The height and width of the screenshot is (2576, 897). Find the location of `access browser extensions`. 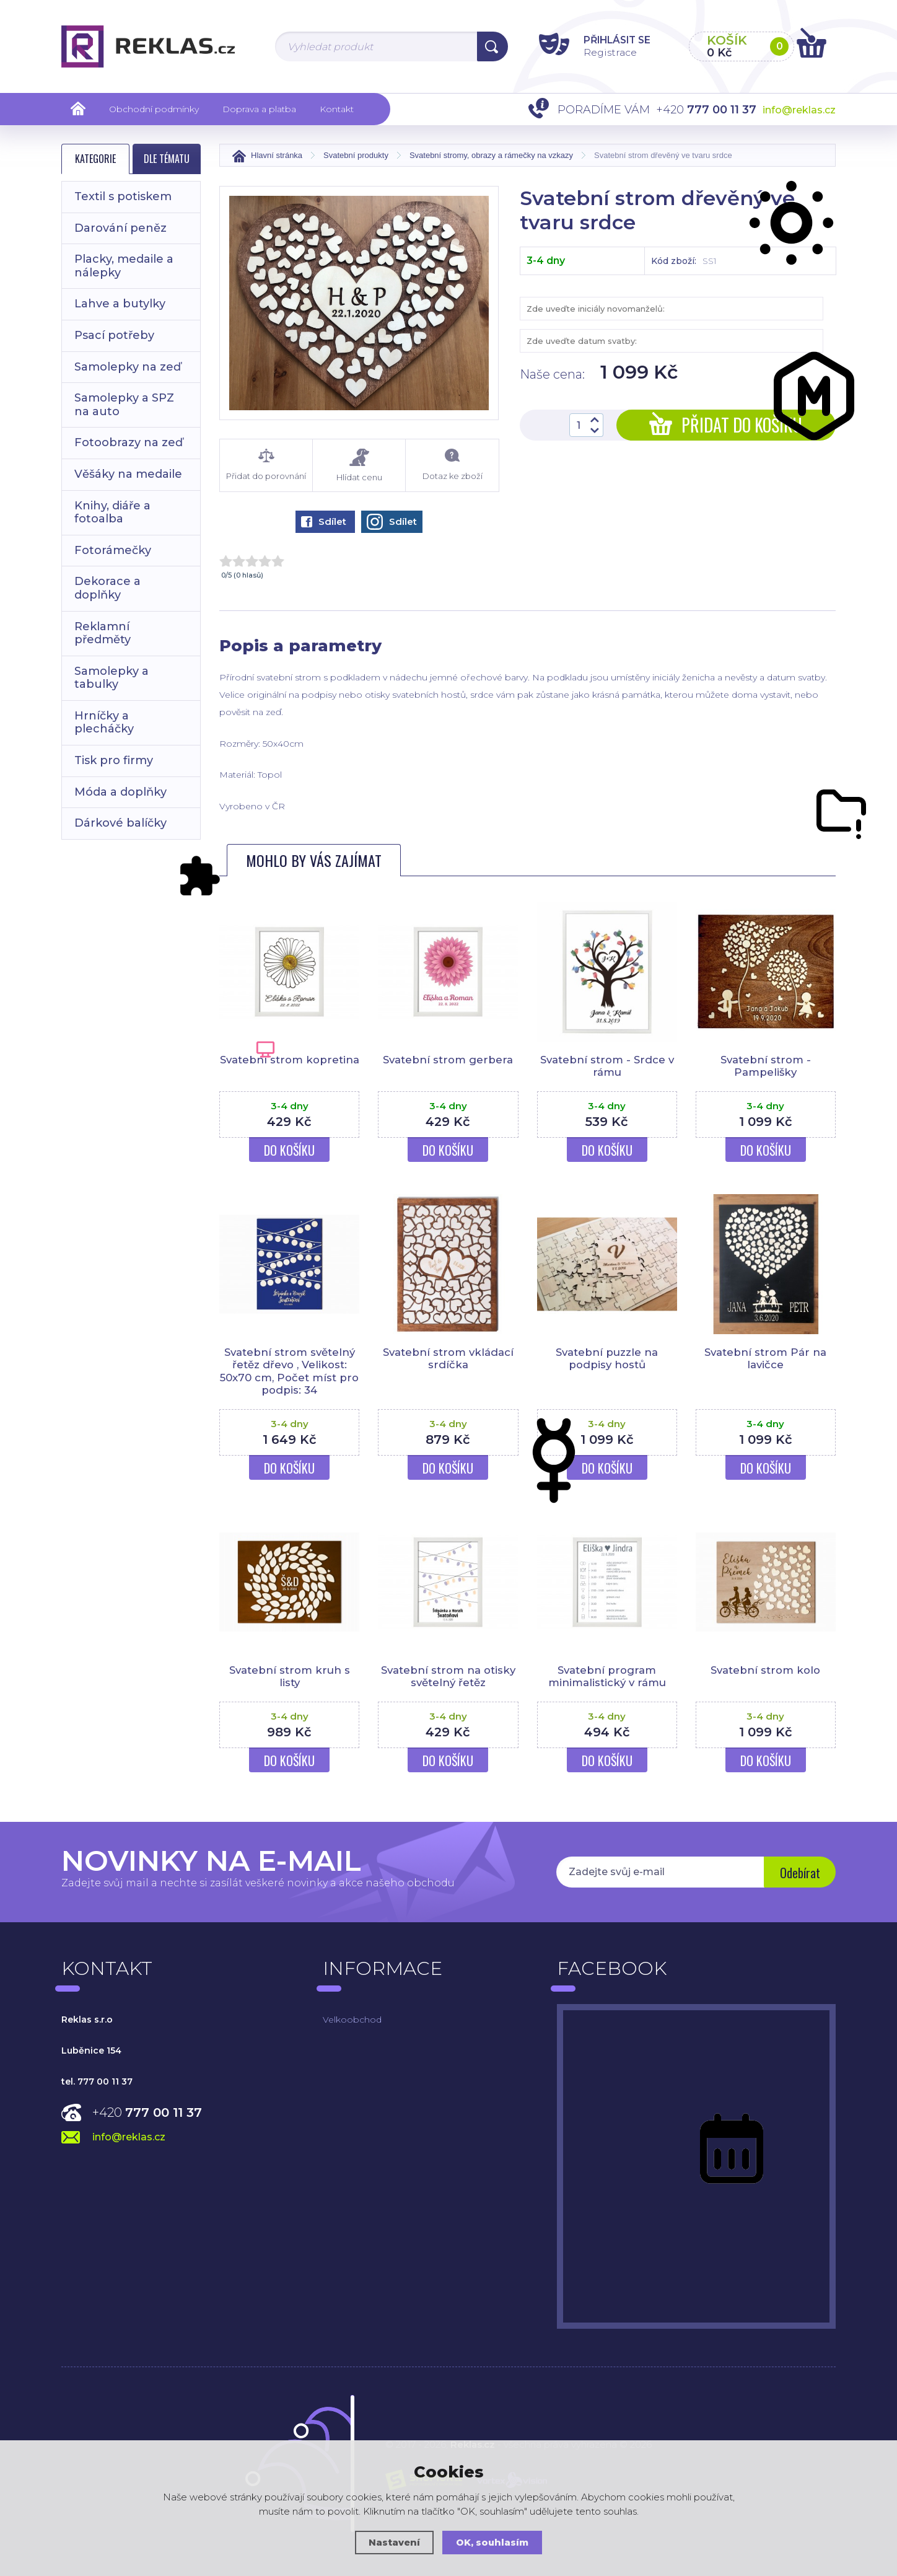

access browser extensions is located at coordinates (199, 876).